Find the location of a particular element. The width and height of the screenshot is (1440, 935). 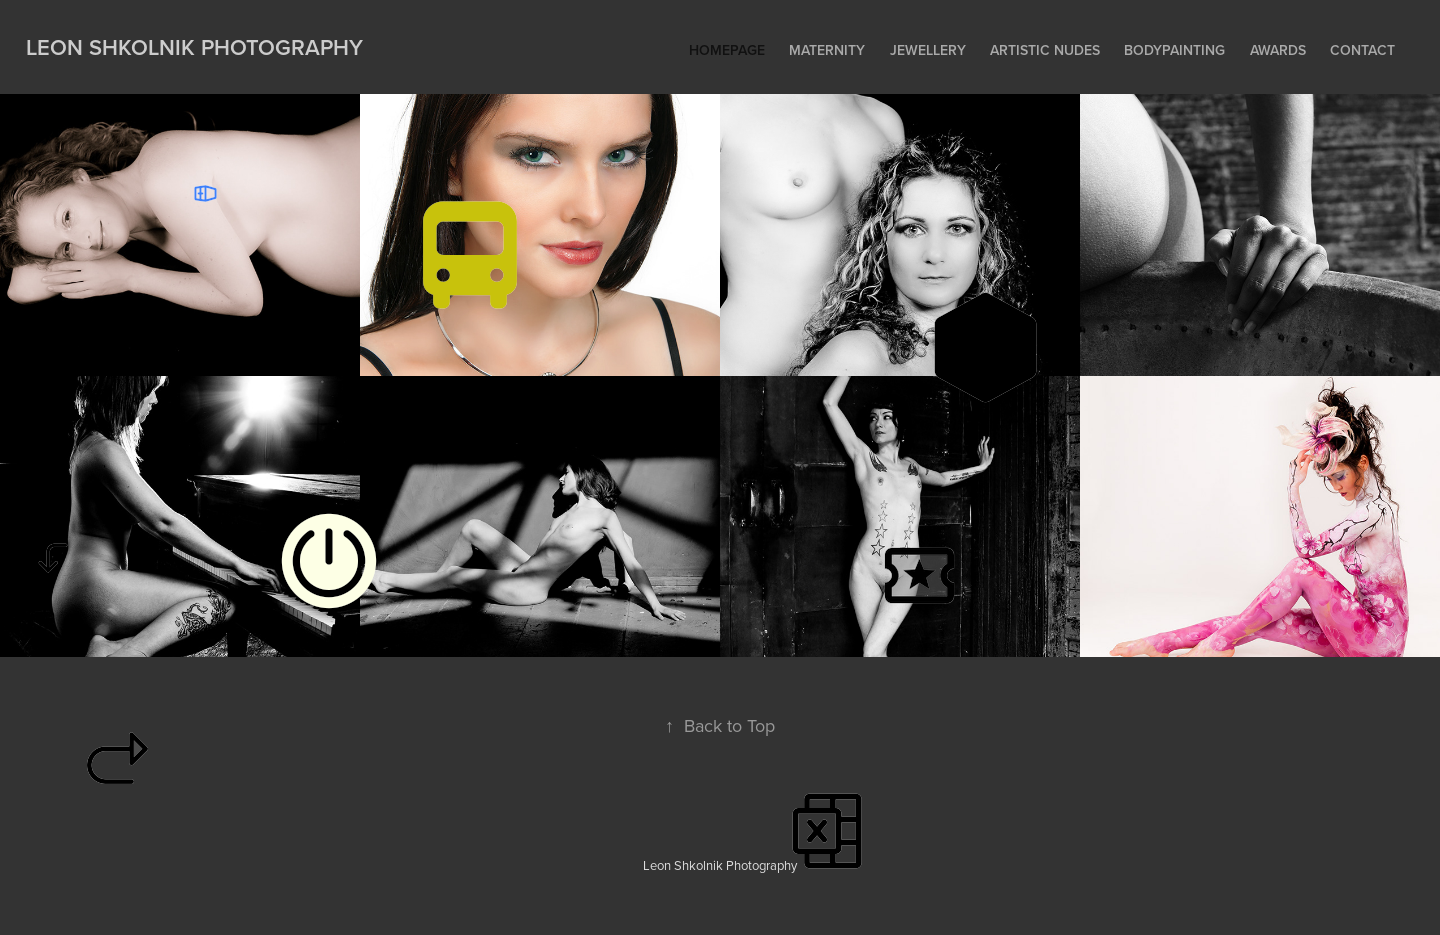

view bus or public transit options is located at coordinates (470, 255).